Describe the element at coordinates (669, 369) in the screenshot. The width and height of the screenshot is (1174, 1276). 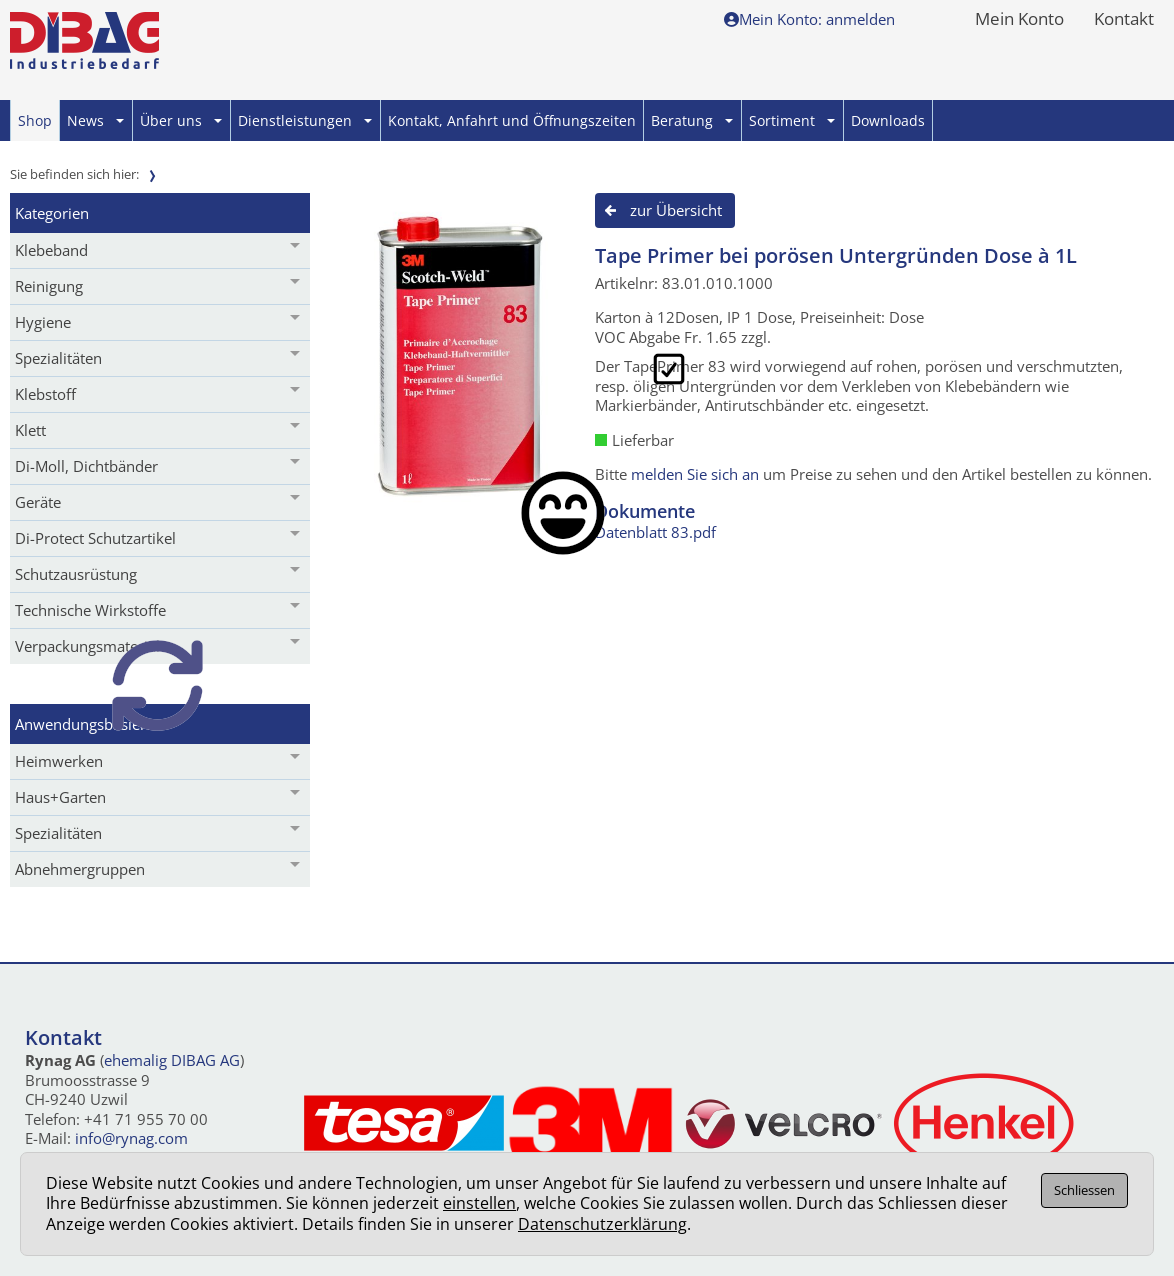
I see `mark item as complete` at that location.